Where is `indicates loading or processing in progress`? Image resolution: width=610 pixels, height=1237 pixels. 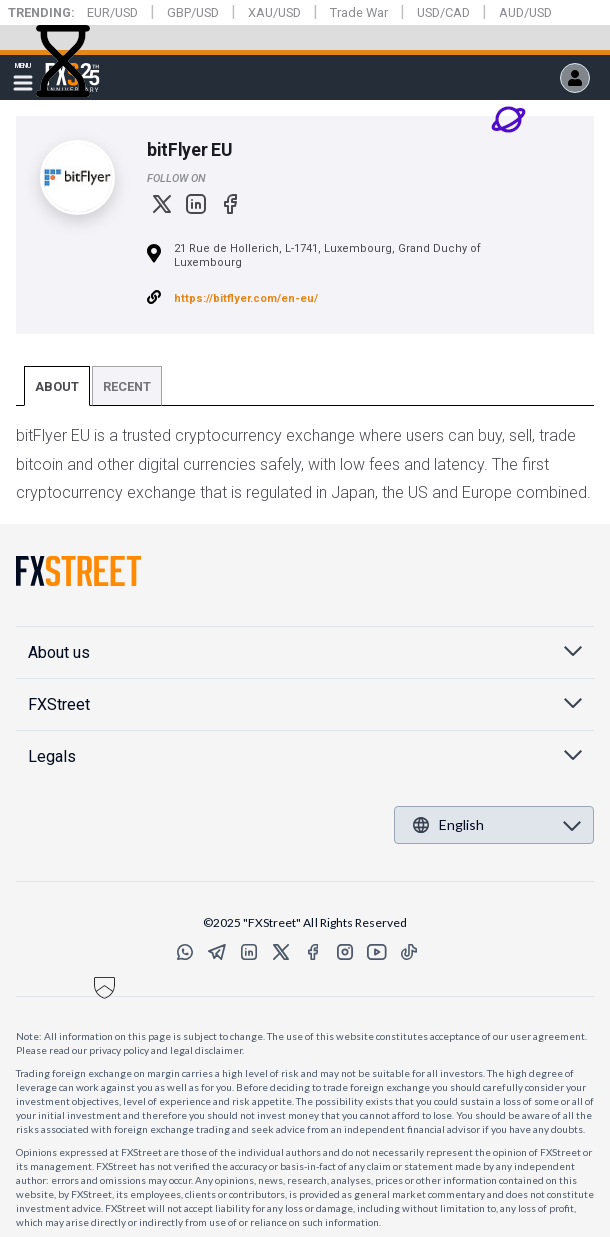
indicates loading or processing in progress is located at coordinates (63, 61).